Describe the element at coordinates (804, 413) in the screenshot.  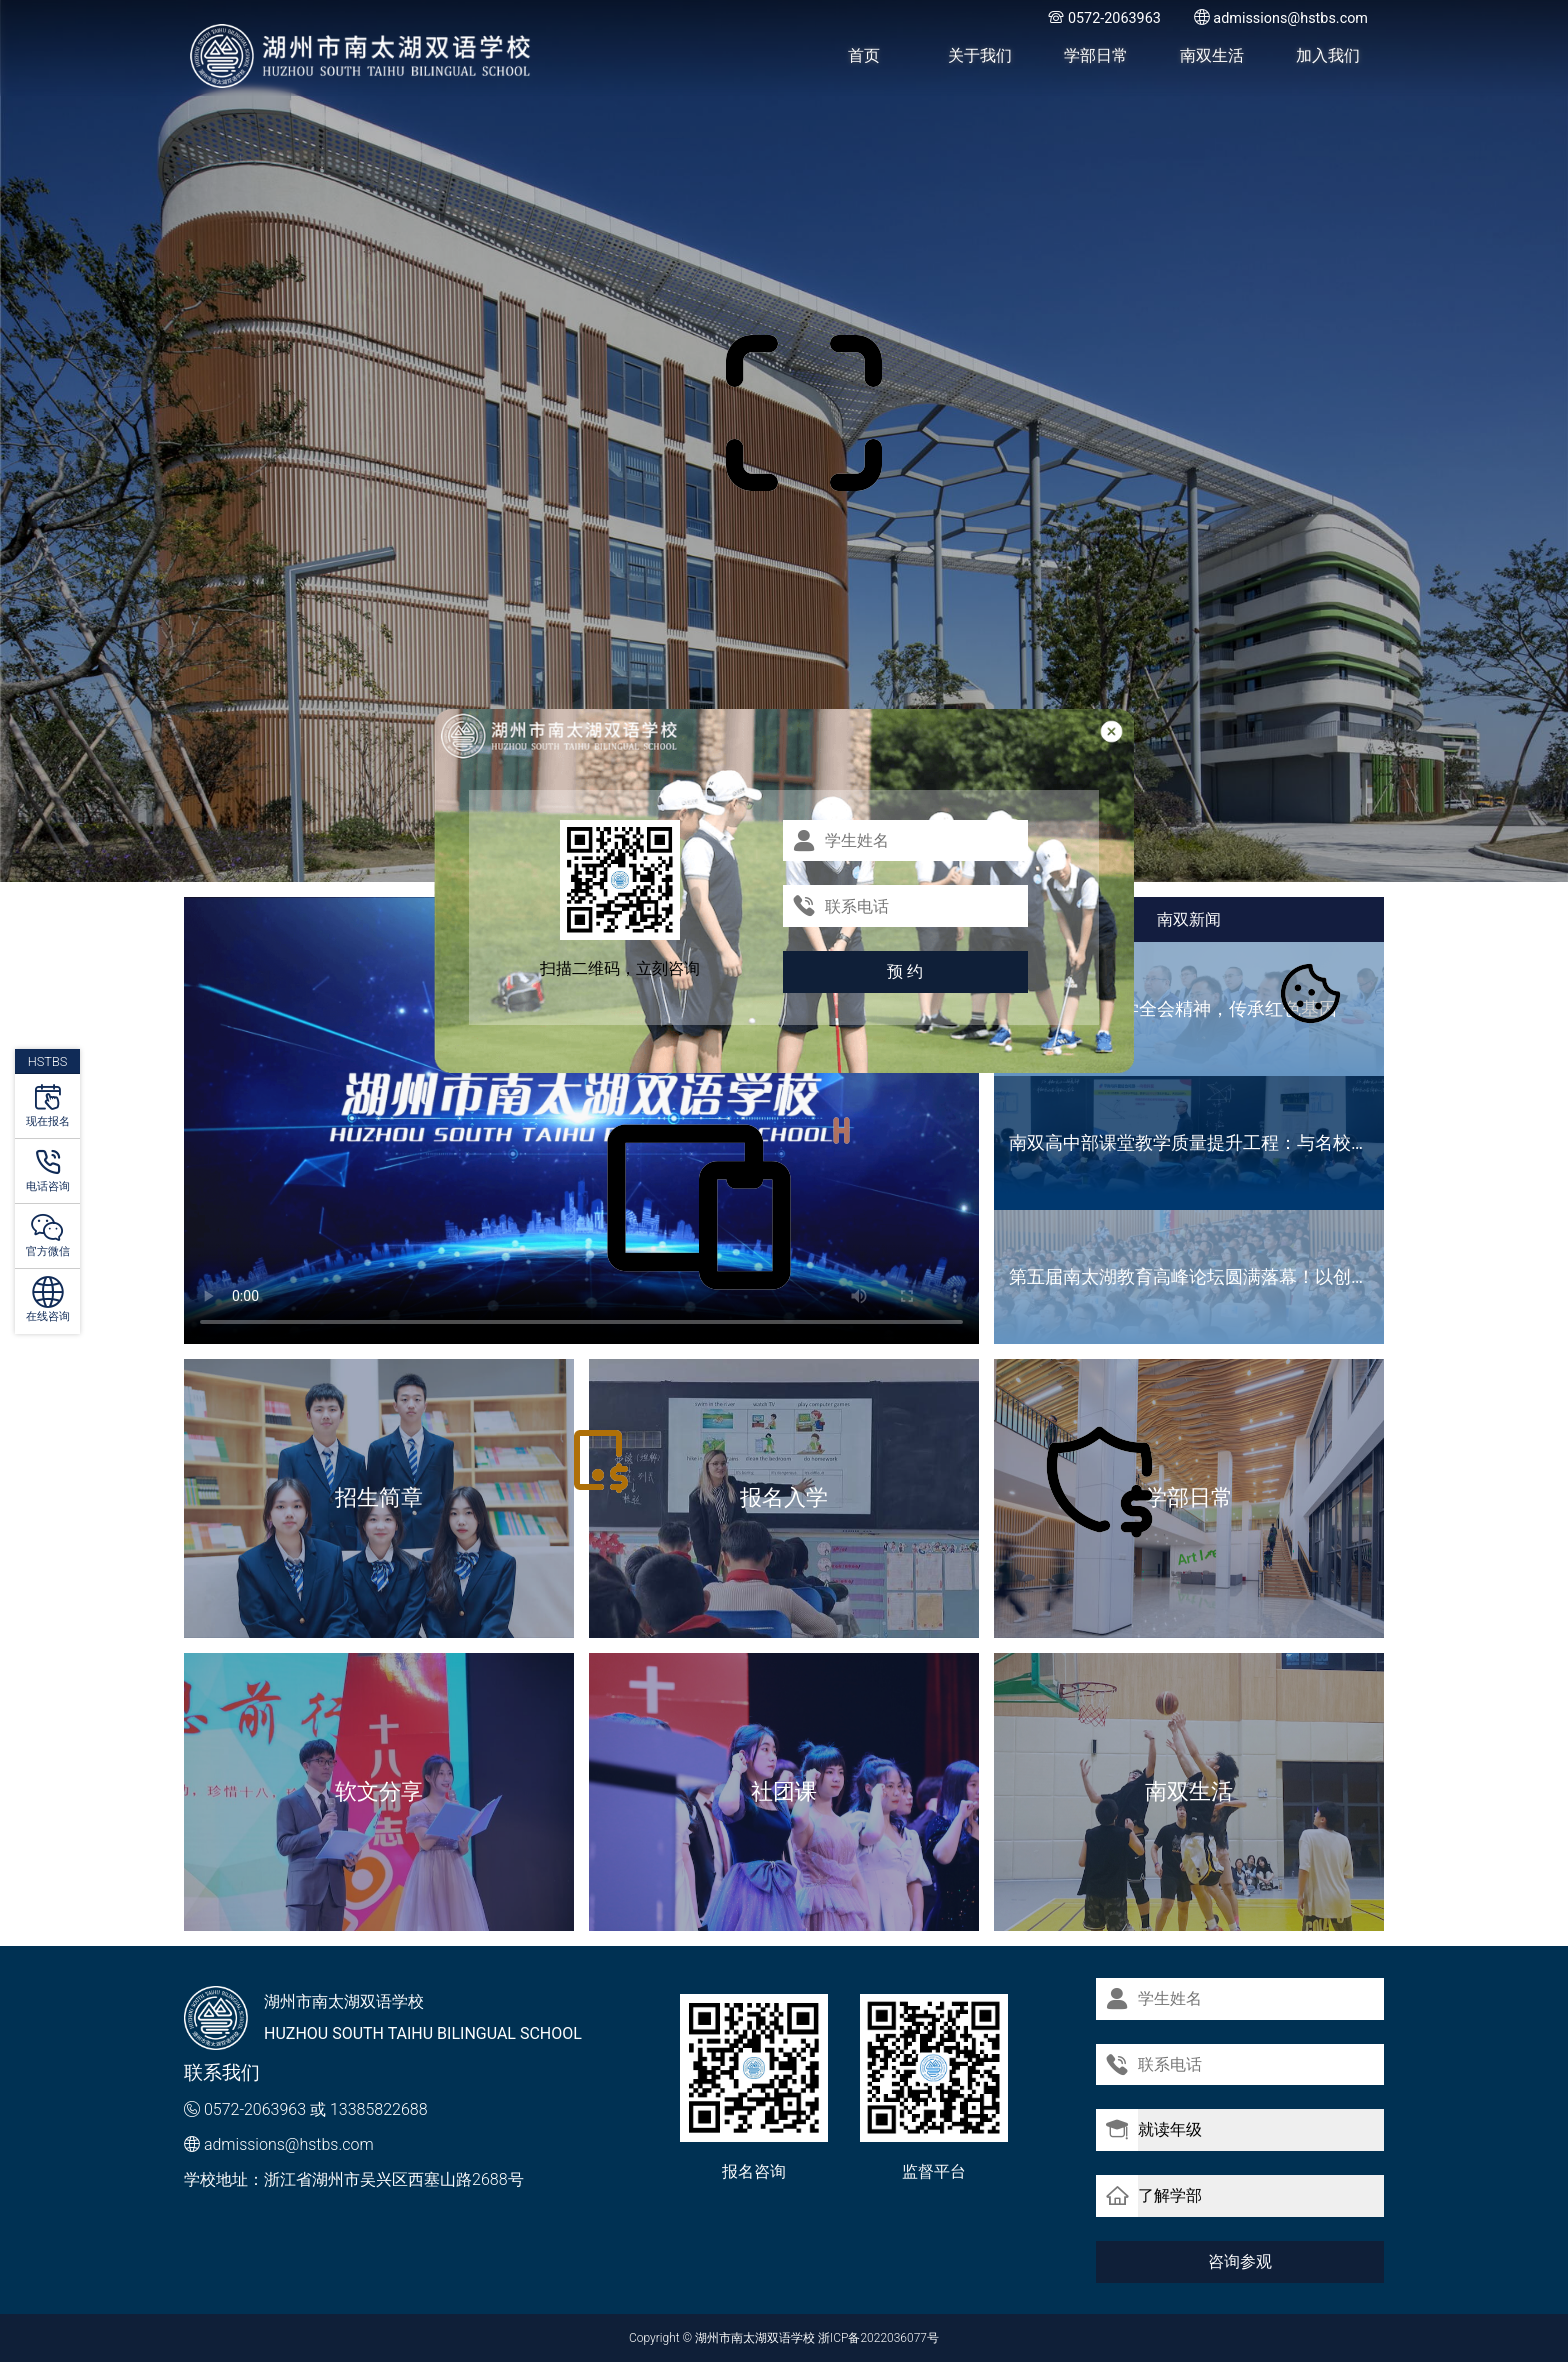
I see `crop or resize an image` at that location.